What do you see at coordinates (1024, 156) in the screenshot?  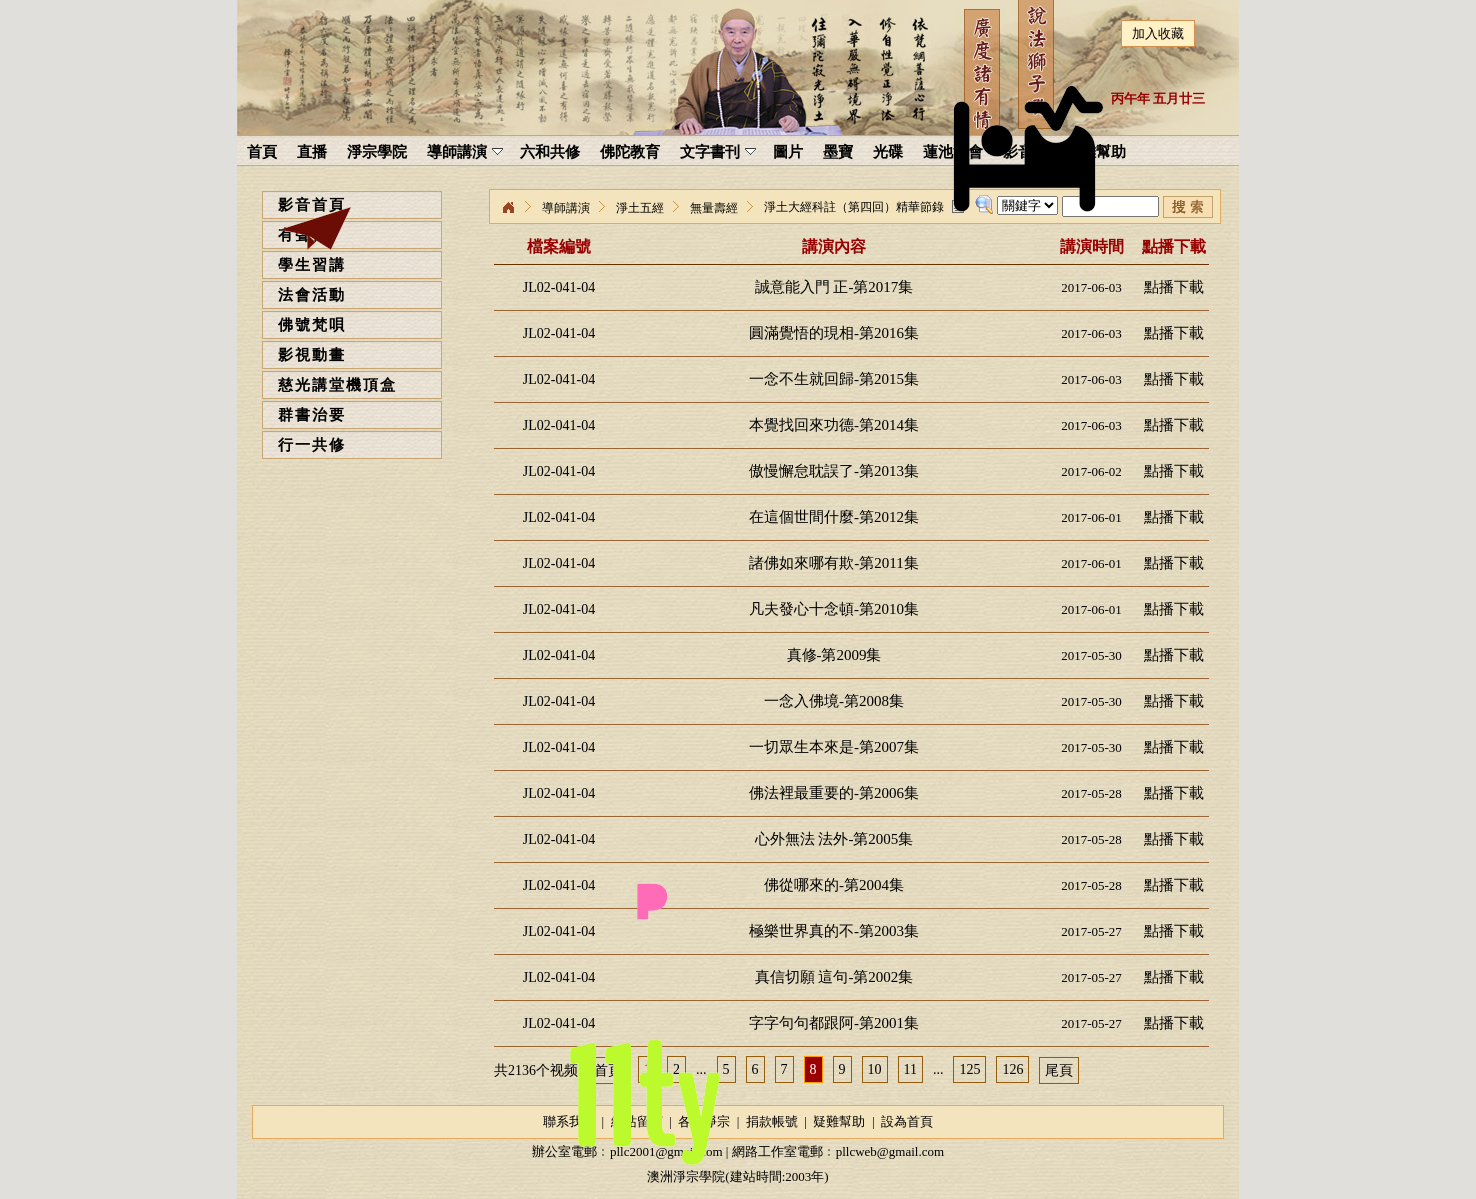 I see `view patient monitoring or hospital bed status` at bounding box center [1024, 156].